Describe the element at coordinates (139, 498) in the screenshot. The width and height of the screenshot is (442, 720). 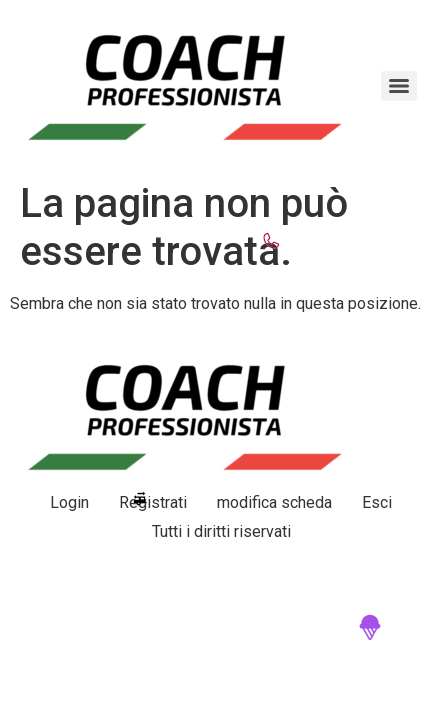
I see `indicates RV hookup amenities available` at that location.